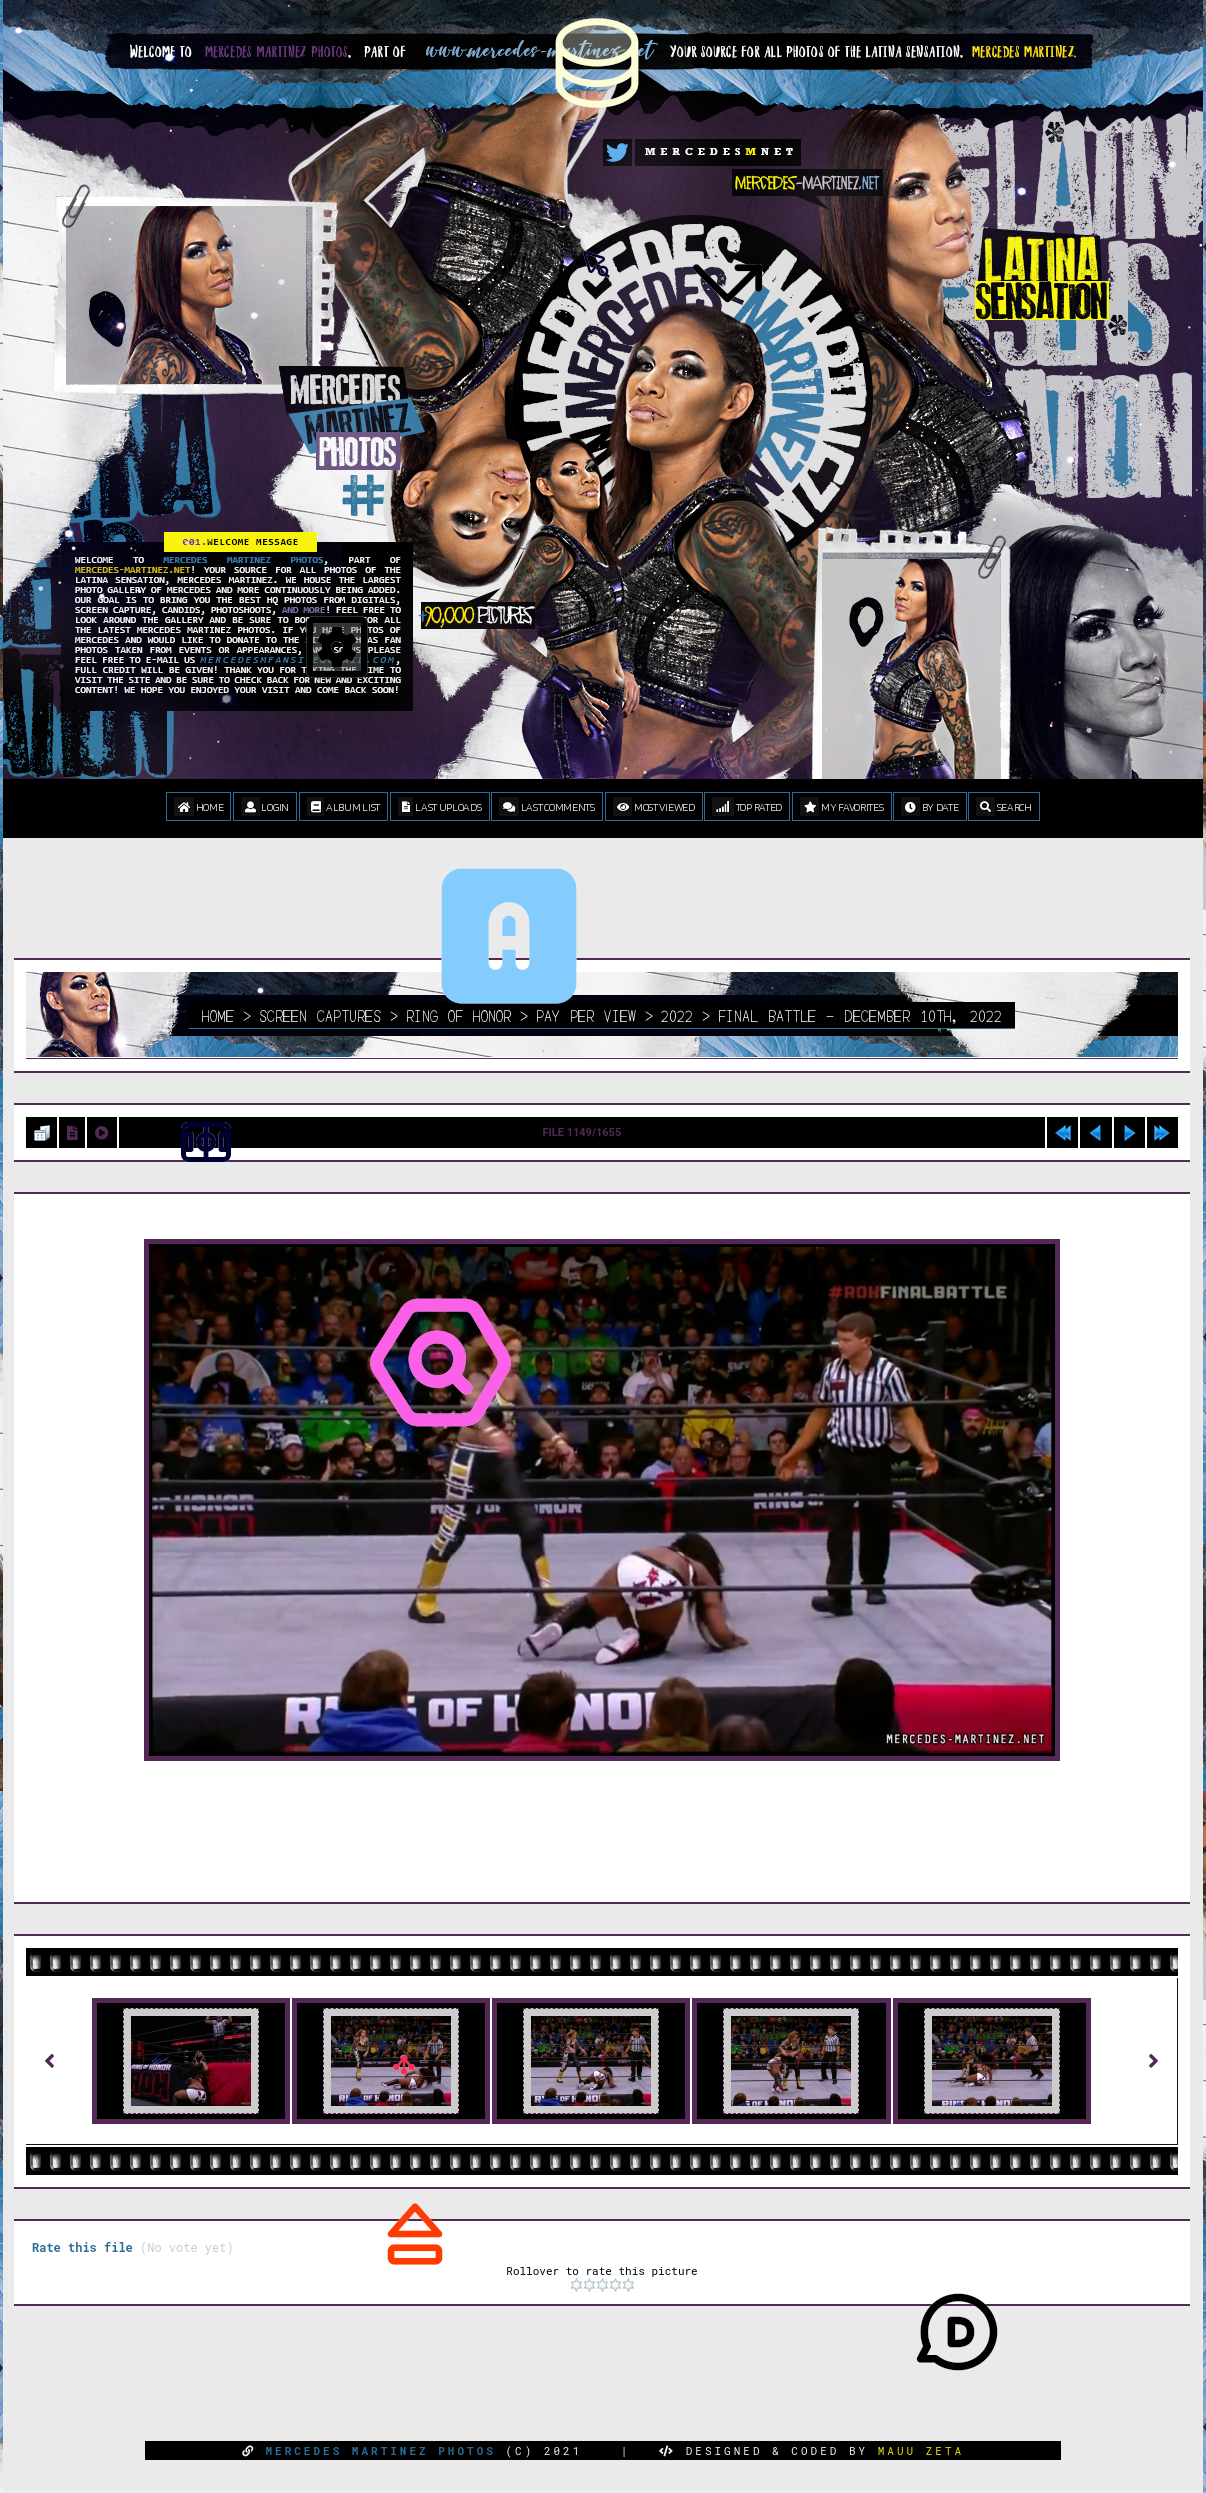  I want to click on eject media or disc from player, so click(415, 2234).